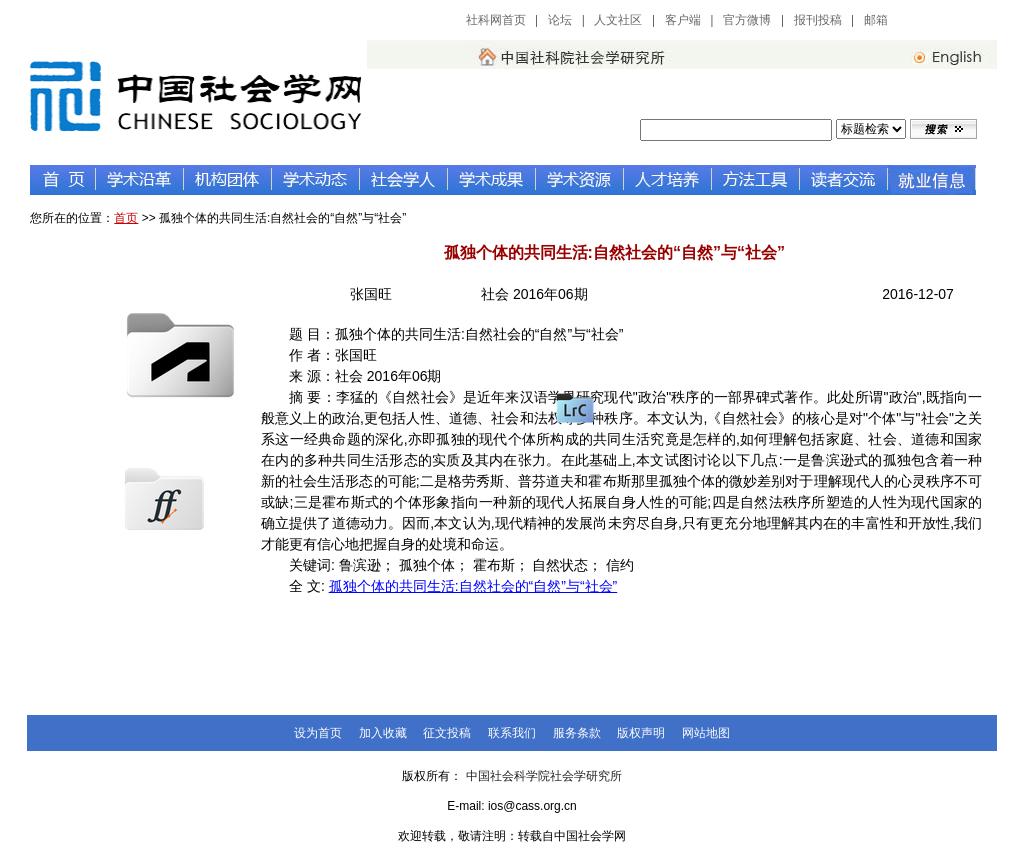  I want to click on open folder containing adobe lightroom classic files, so click(575, 409).